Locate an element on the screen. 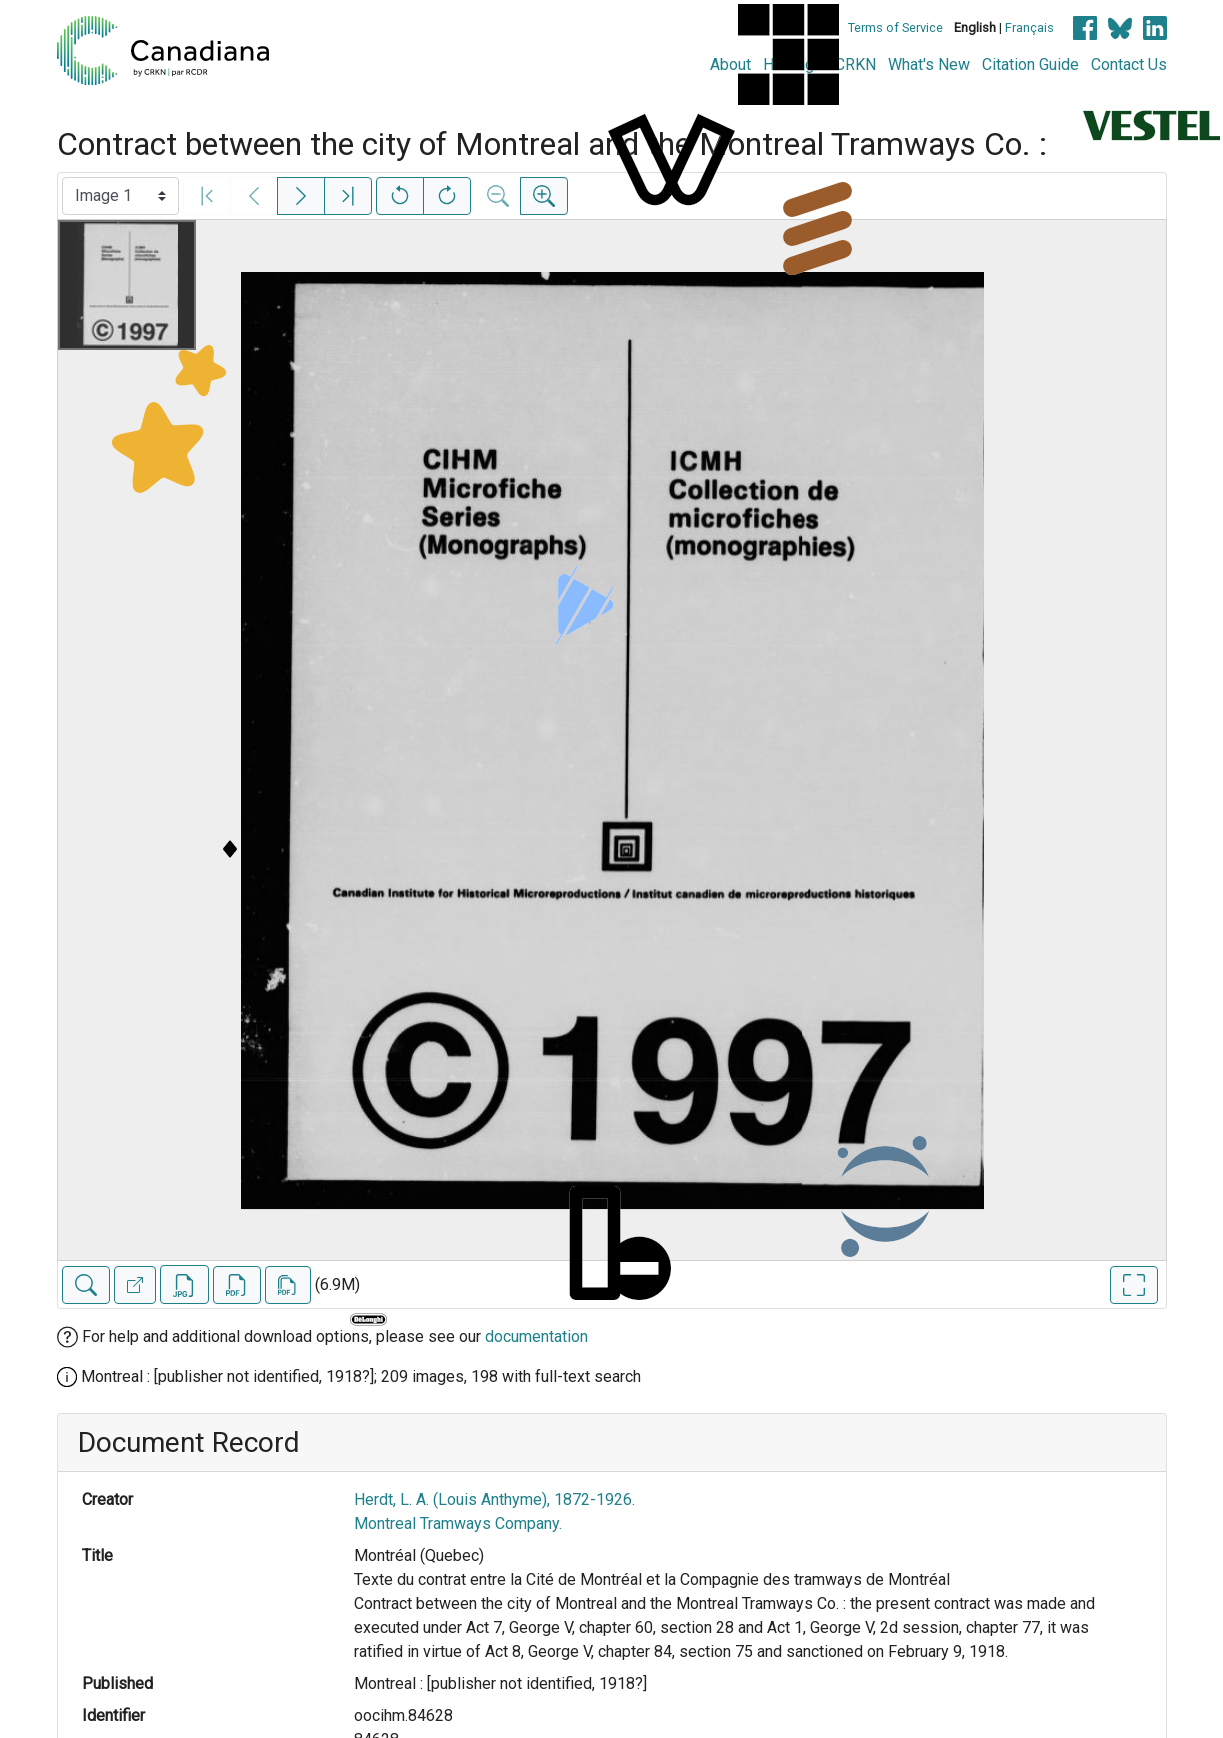 Image resolution: width=1223 pixels, height=1738 pixels. link or sign in to viva wallet payment services is located at coordinates (671, 159).